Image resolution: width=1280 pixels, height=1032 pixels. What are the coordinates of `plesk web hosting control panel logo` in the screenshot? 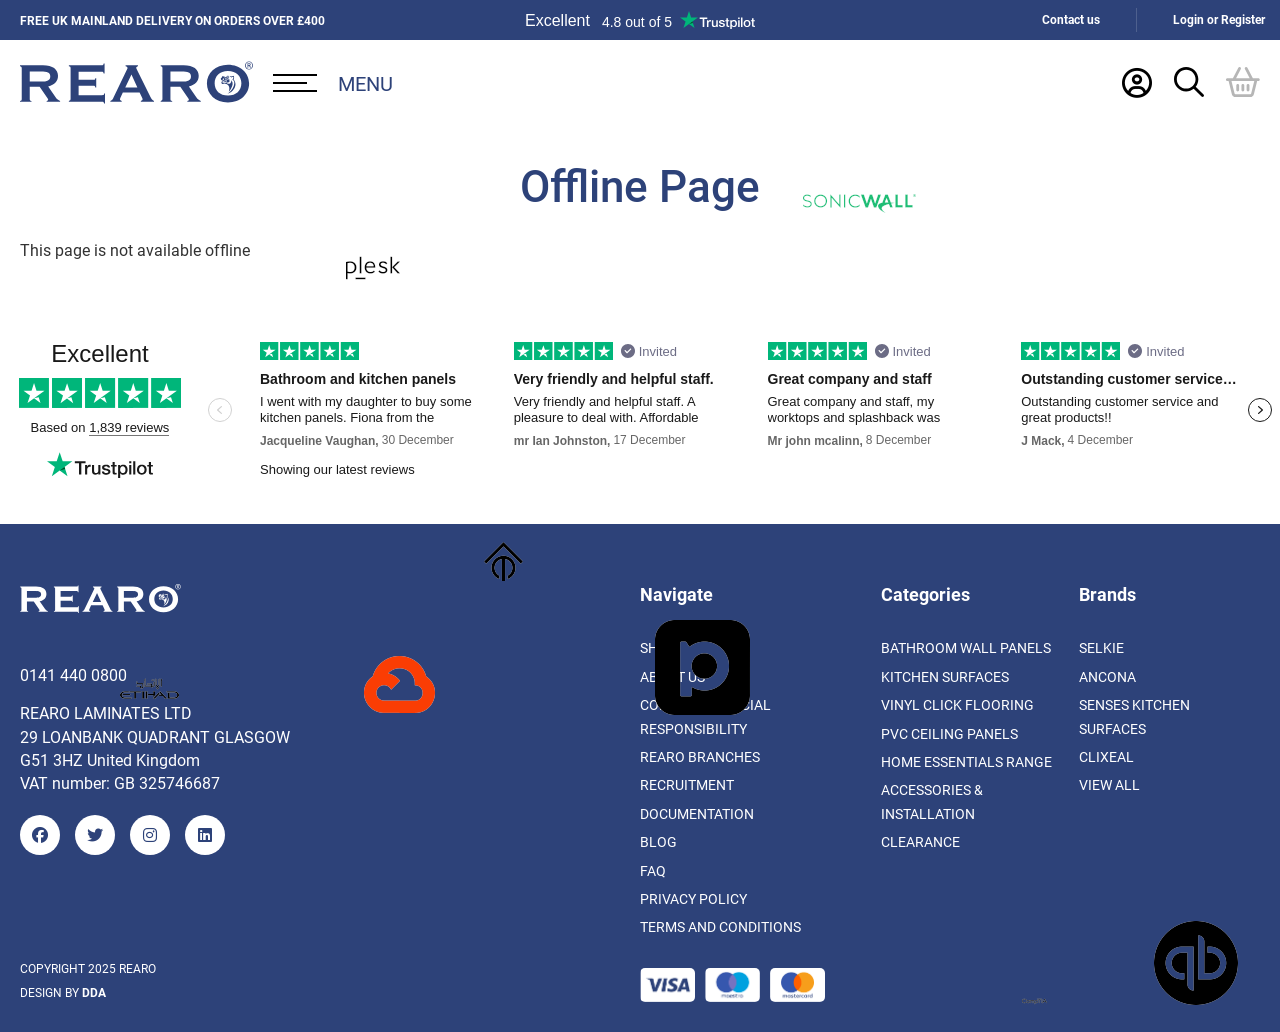 It's located at (373, 268).